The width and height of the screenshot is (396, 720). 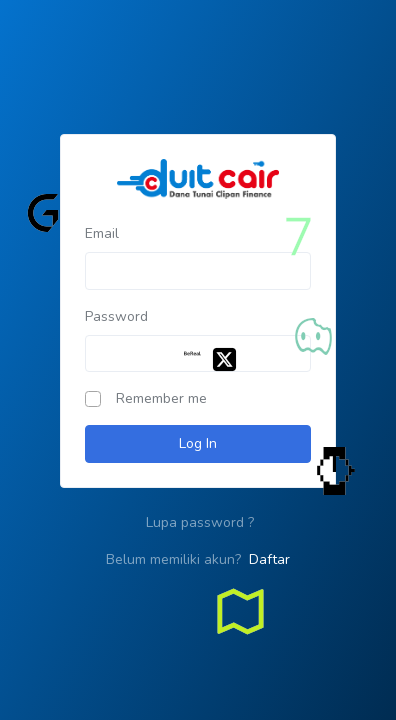 What do you see at coordinates (224, 359) in the screenshot?
I see `open X (formerly Twitter) app` at bounding box center [224, 359].